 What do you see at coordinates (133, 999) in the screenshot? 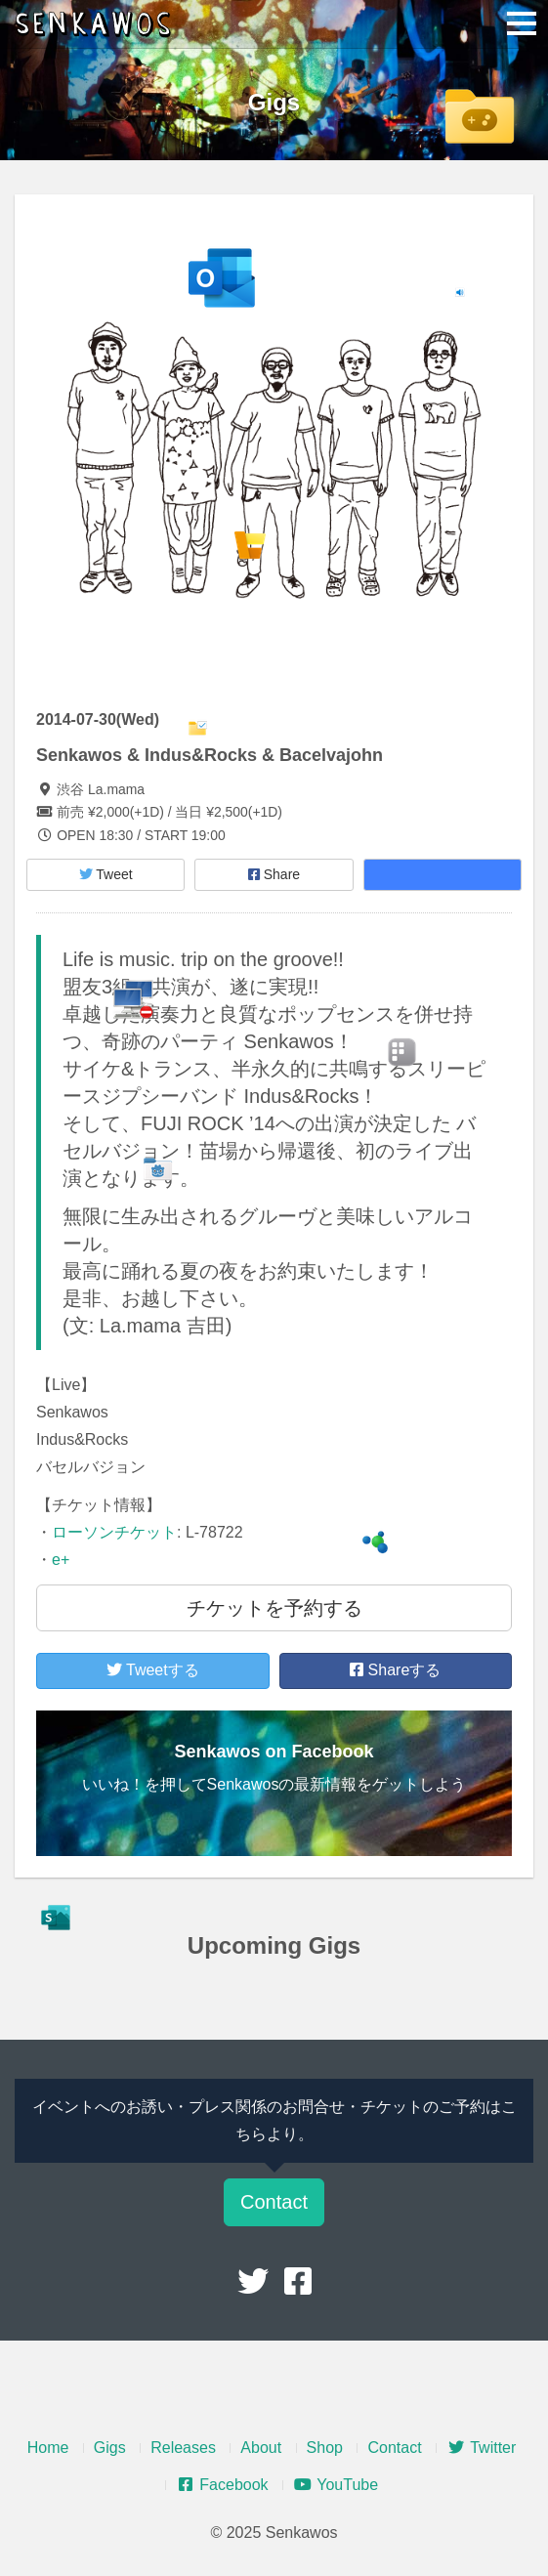
I see `indicates network connection error` at bounding box center [133, 999].